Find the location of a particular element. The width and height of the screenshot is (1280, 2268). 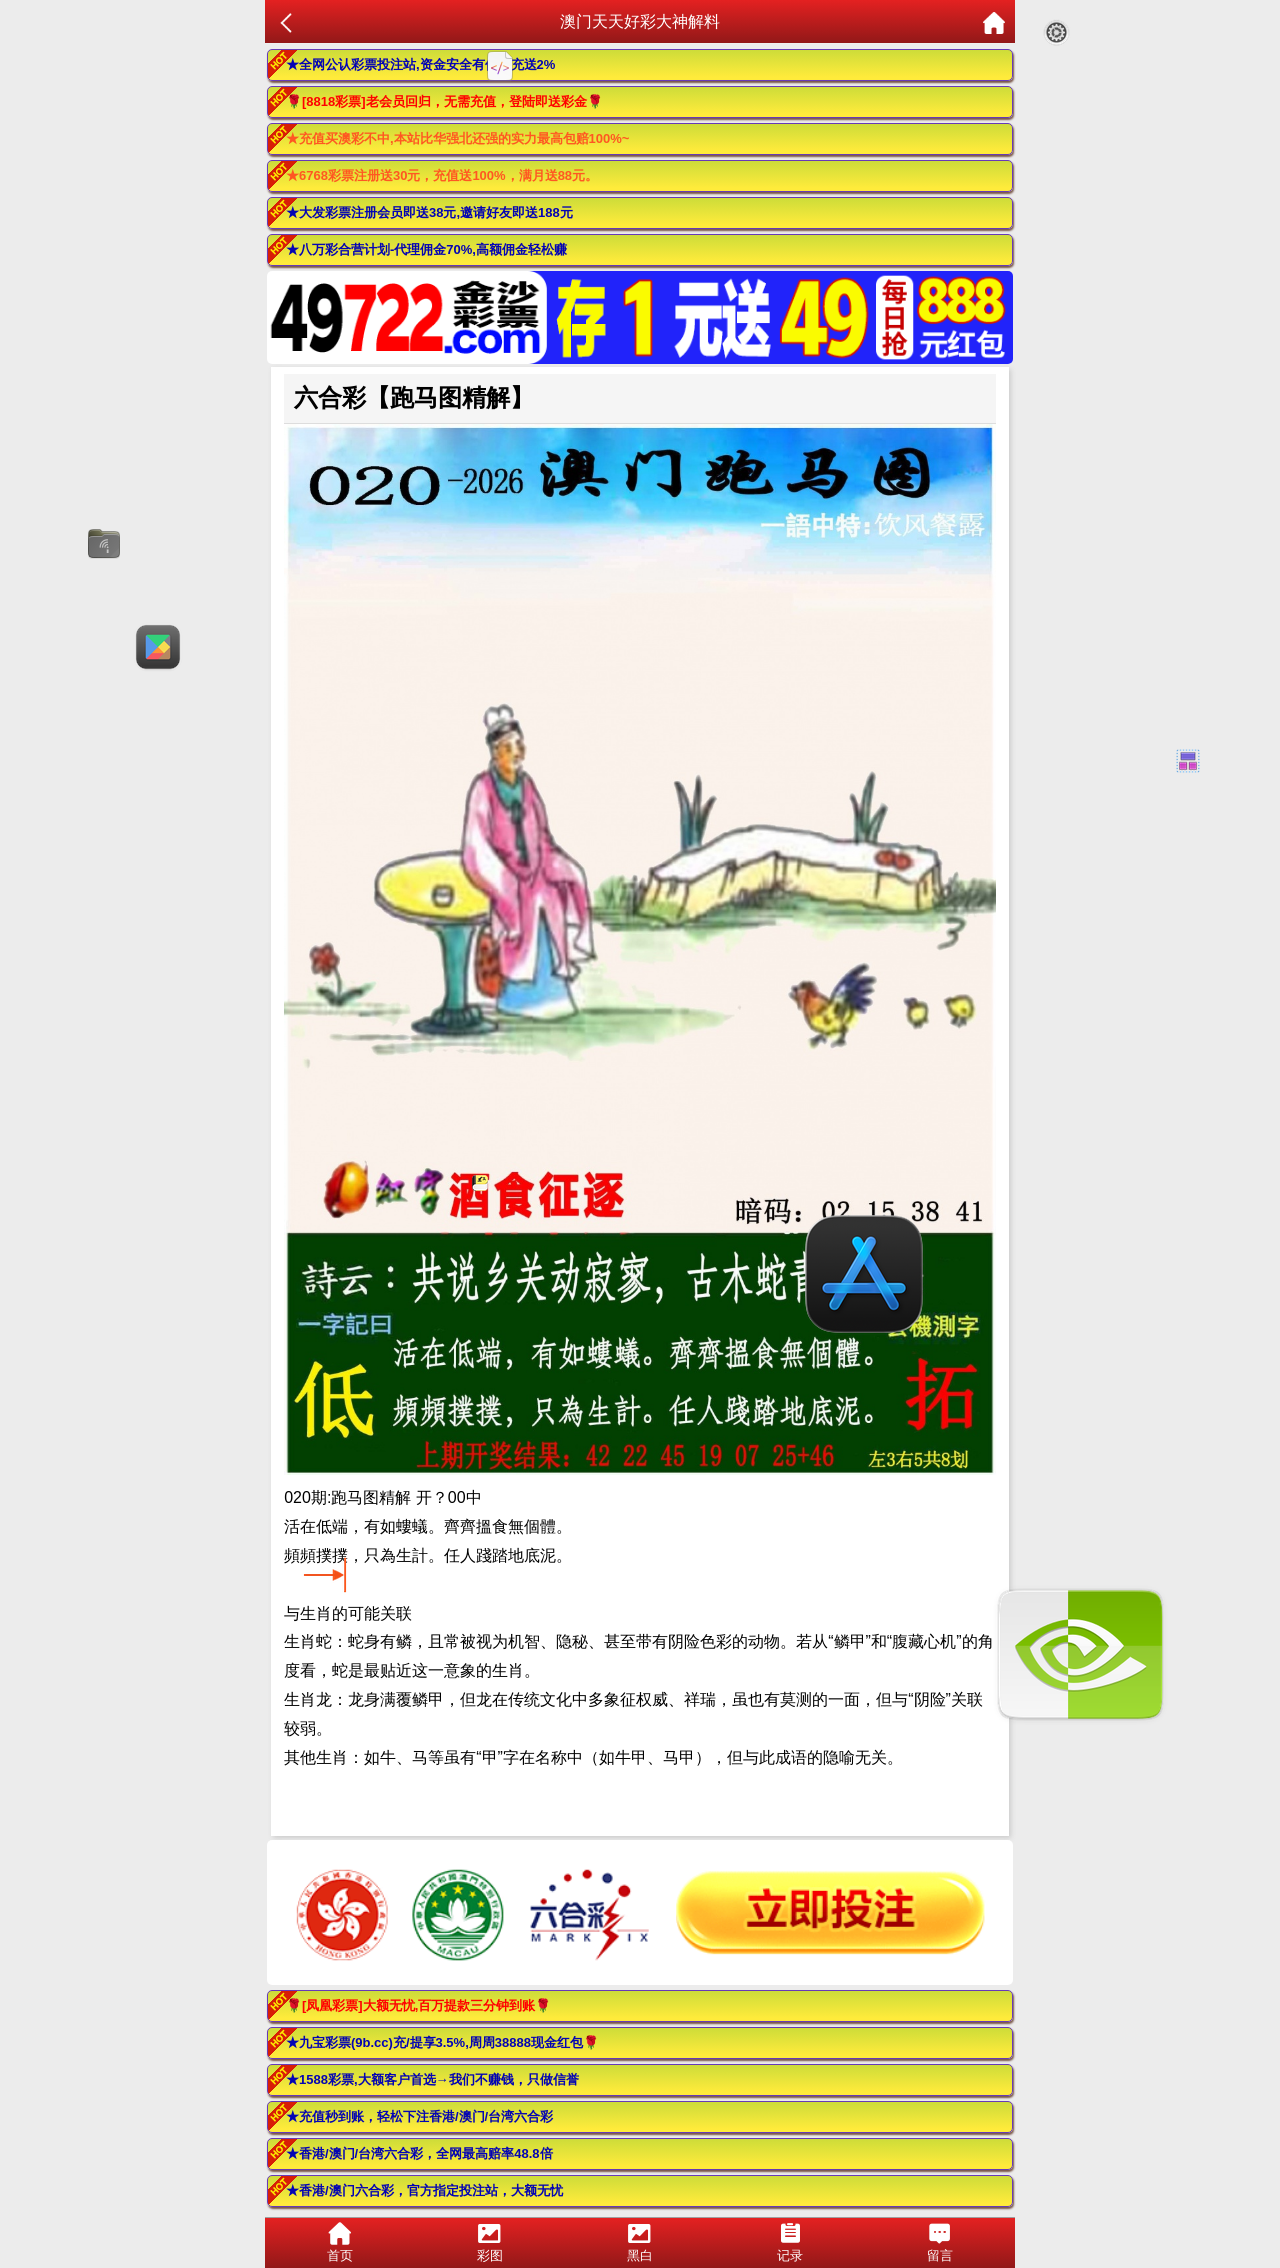

open settings or preferences is located at coordinates (1056, 32).